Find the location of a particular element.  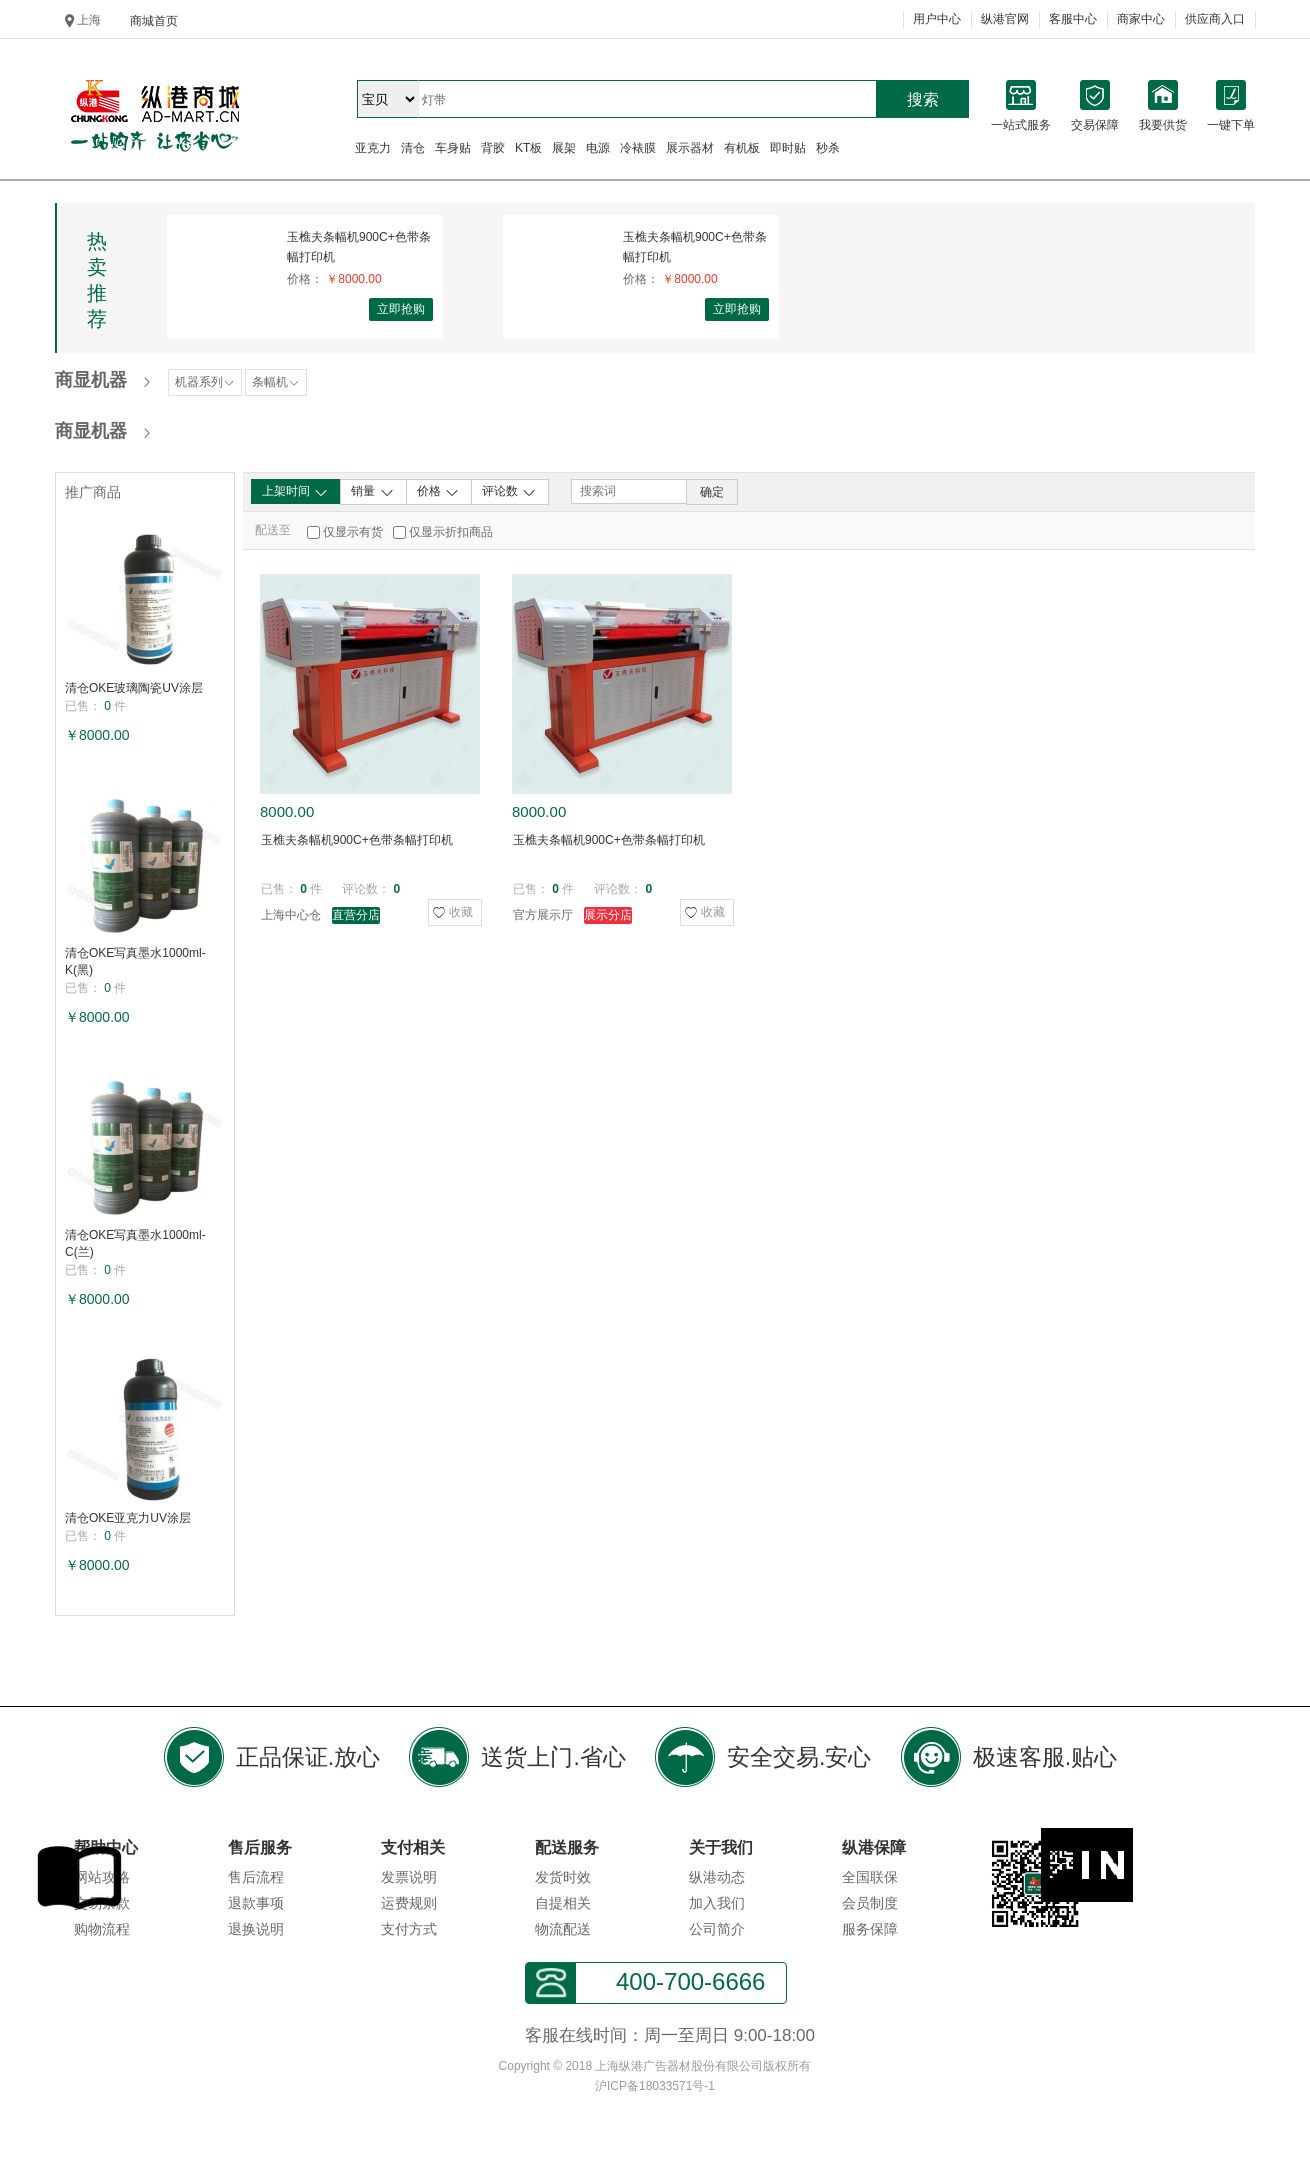

indicates PIN code entry required is located at coordinates (1087, 1865).